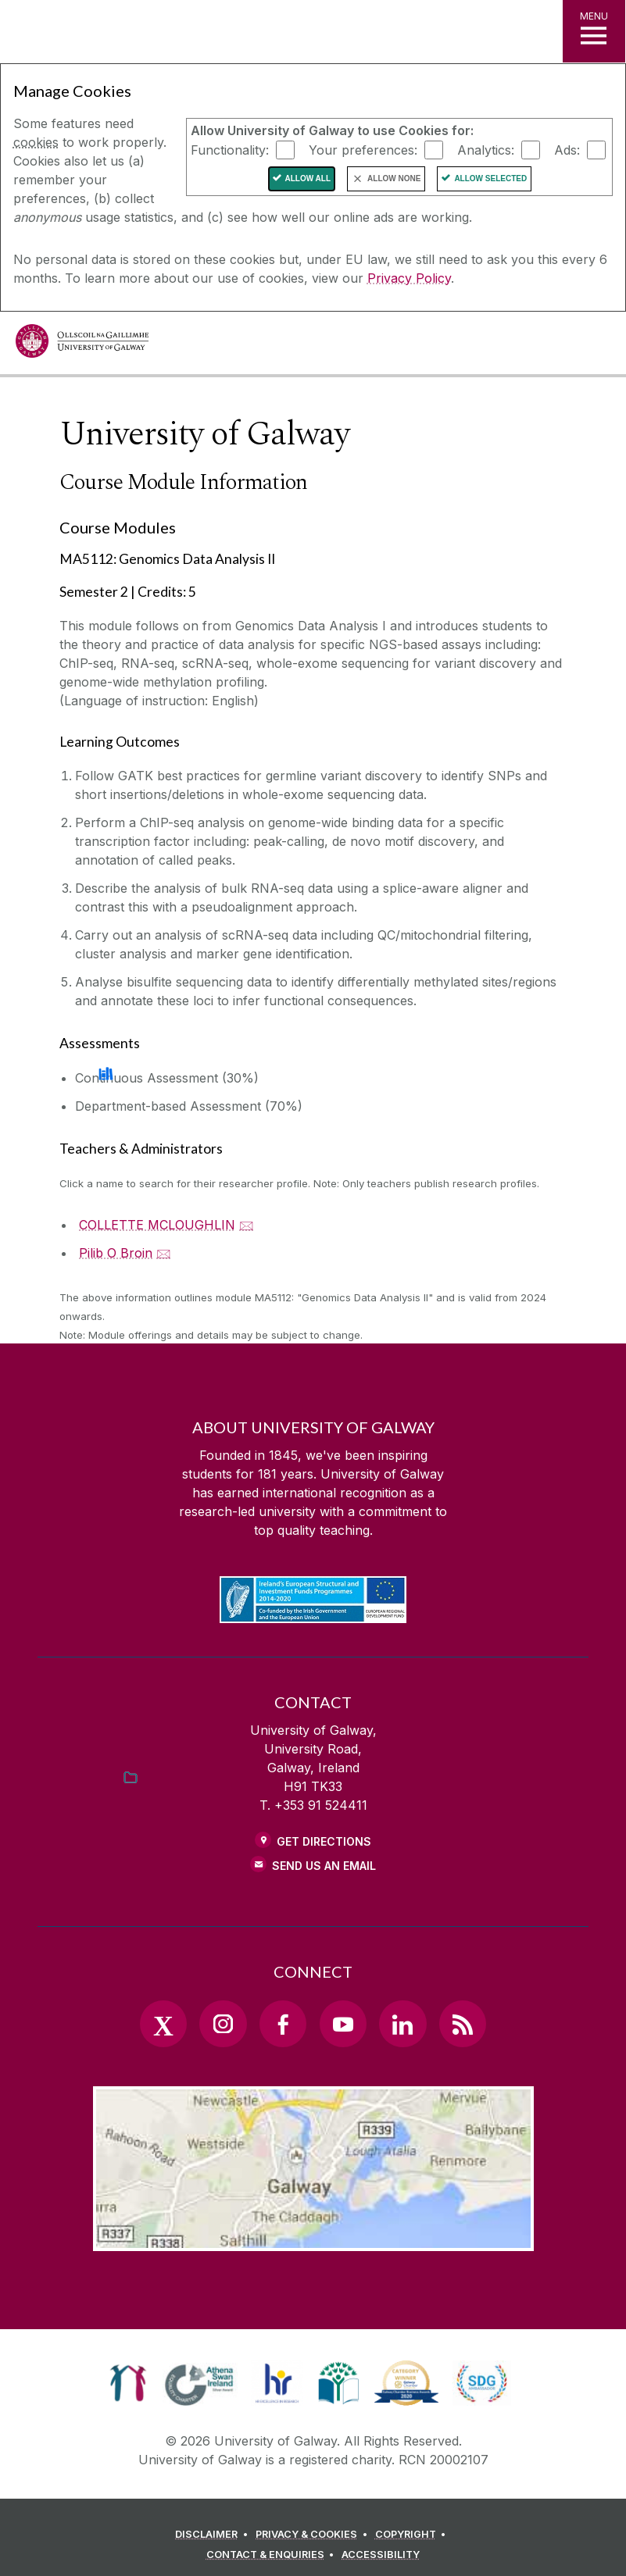  What do you see at coordinates (106, 1073) in the screenshot?
I see `access your saved content library` at bounding box center [106, 1073].